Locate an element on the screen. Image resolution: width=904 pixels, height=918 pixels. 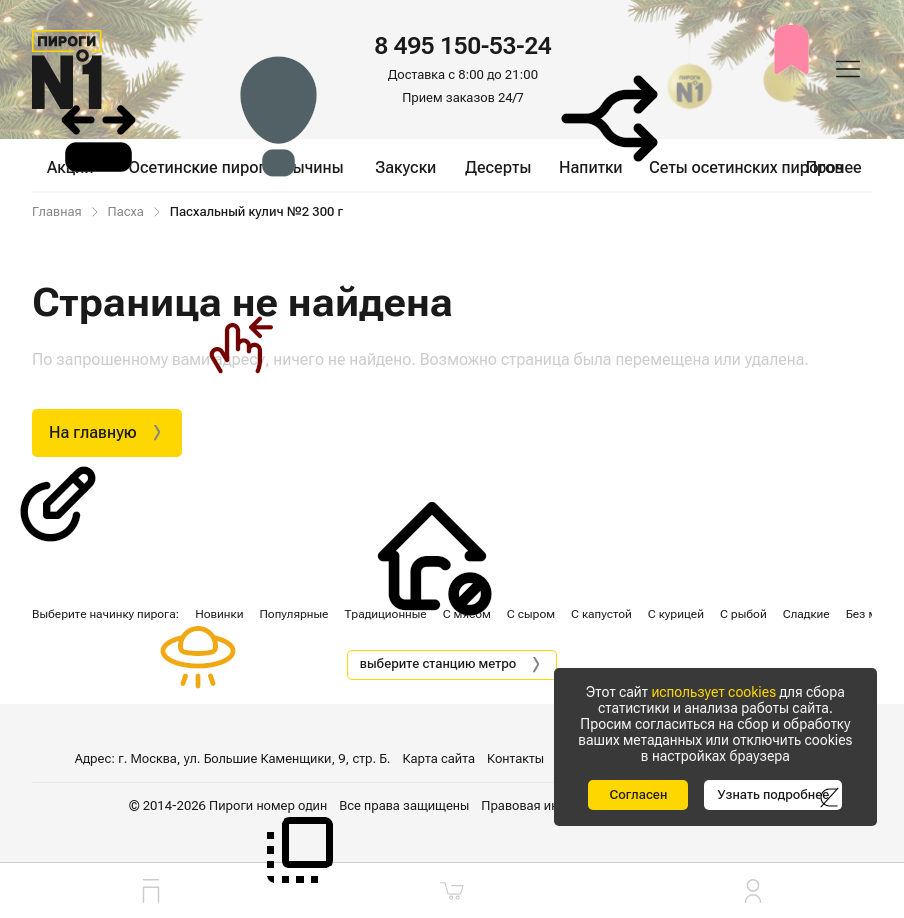
access travel or adventure features is located at coordinates (278, 116).